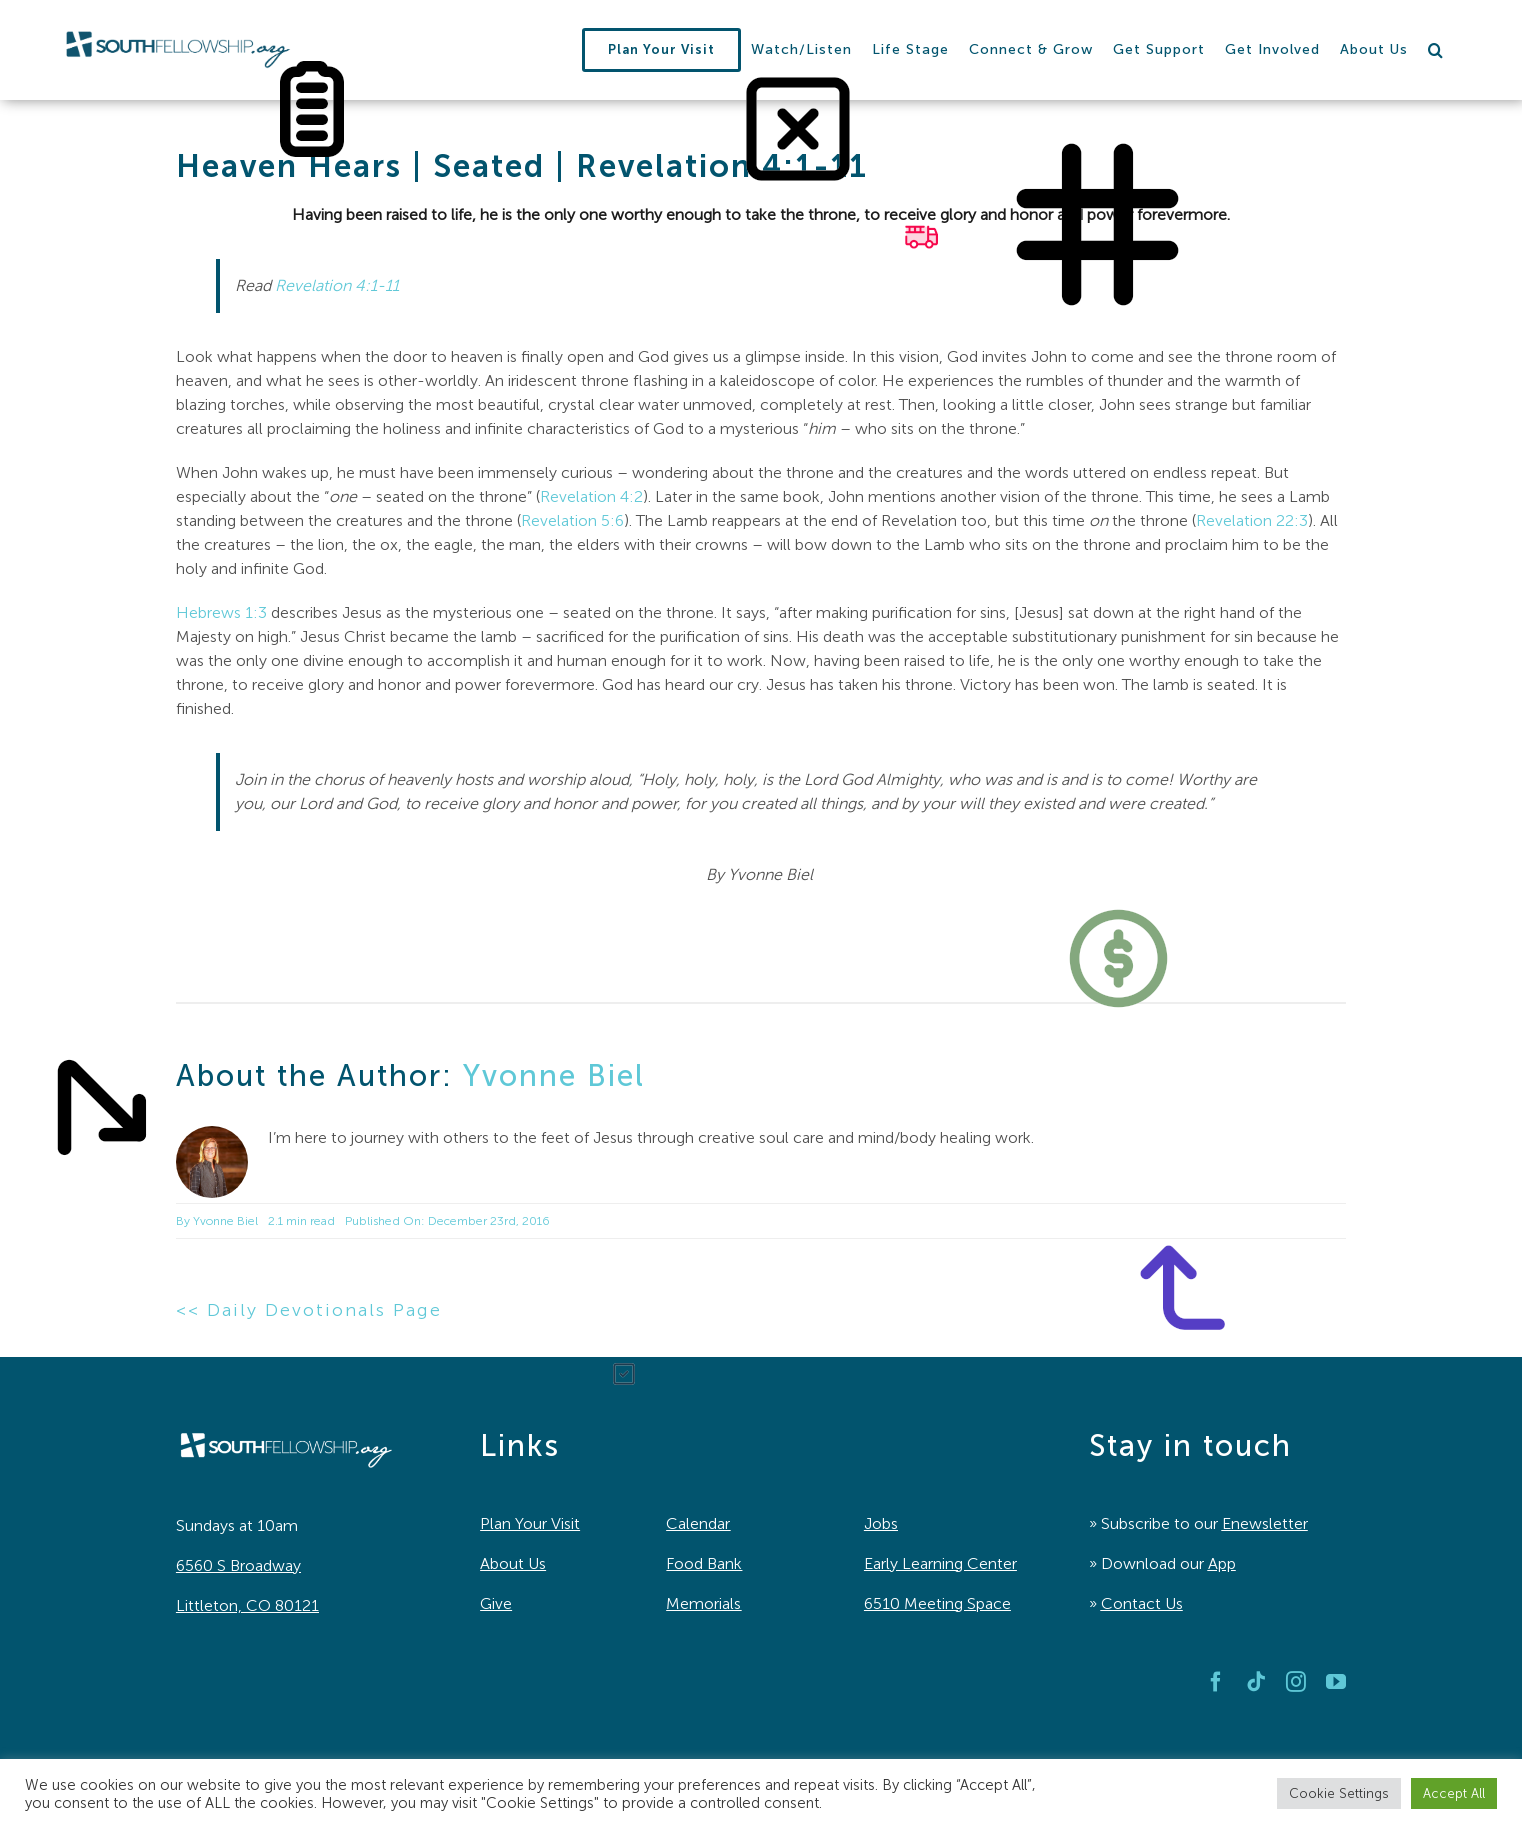 The width and height of the screenshot is (1522, 1828). Describe the element at coordinates (98, 1107) in the screenshot. I see `make a sharp right turn (navigation direction)` at that location.